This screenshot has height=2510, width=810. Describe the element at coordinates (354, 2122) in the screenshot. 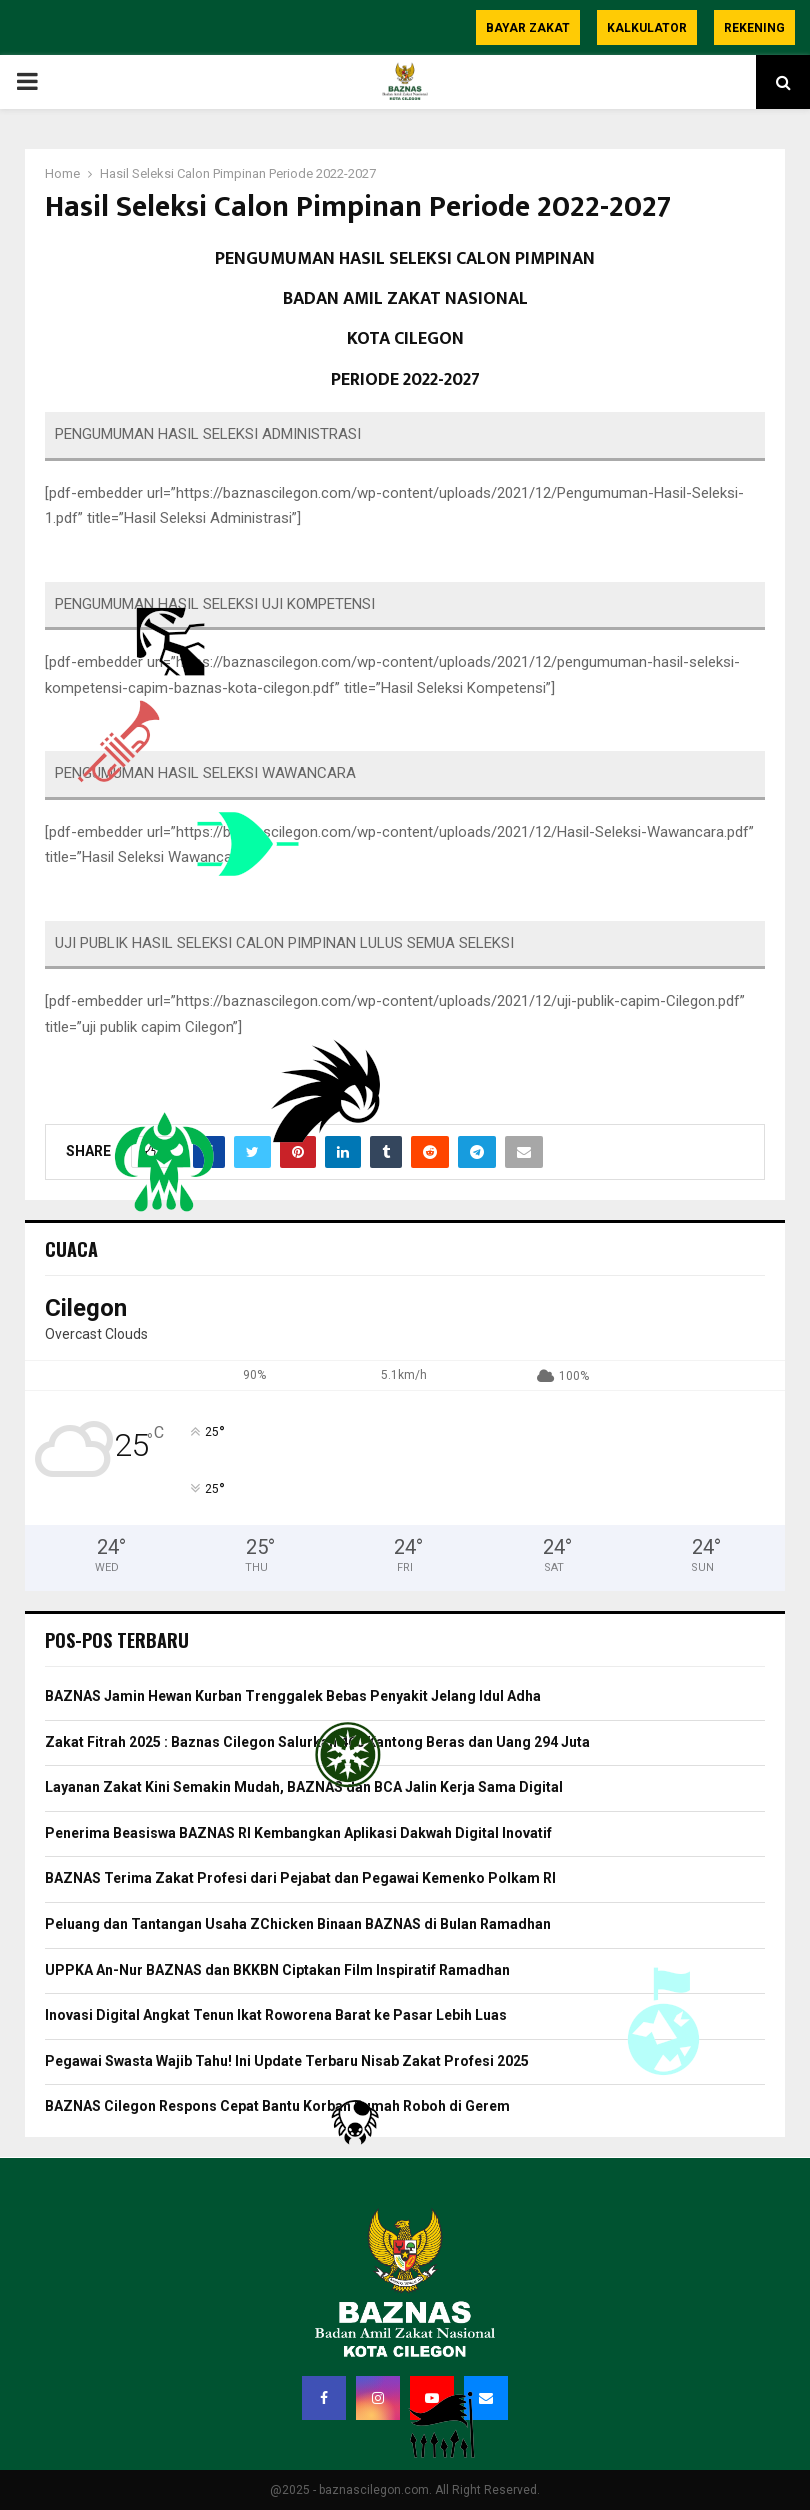

I see `indicates a tick or mite creature in a game context` at that location.